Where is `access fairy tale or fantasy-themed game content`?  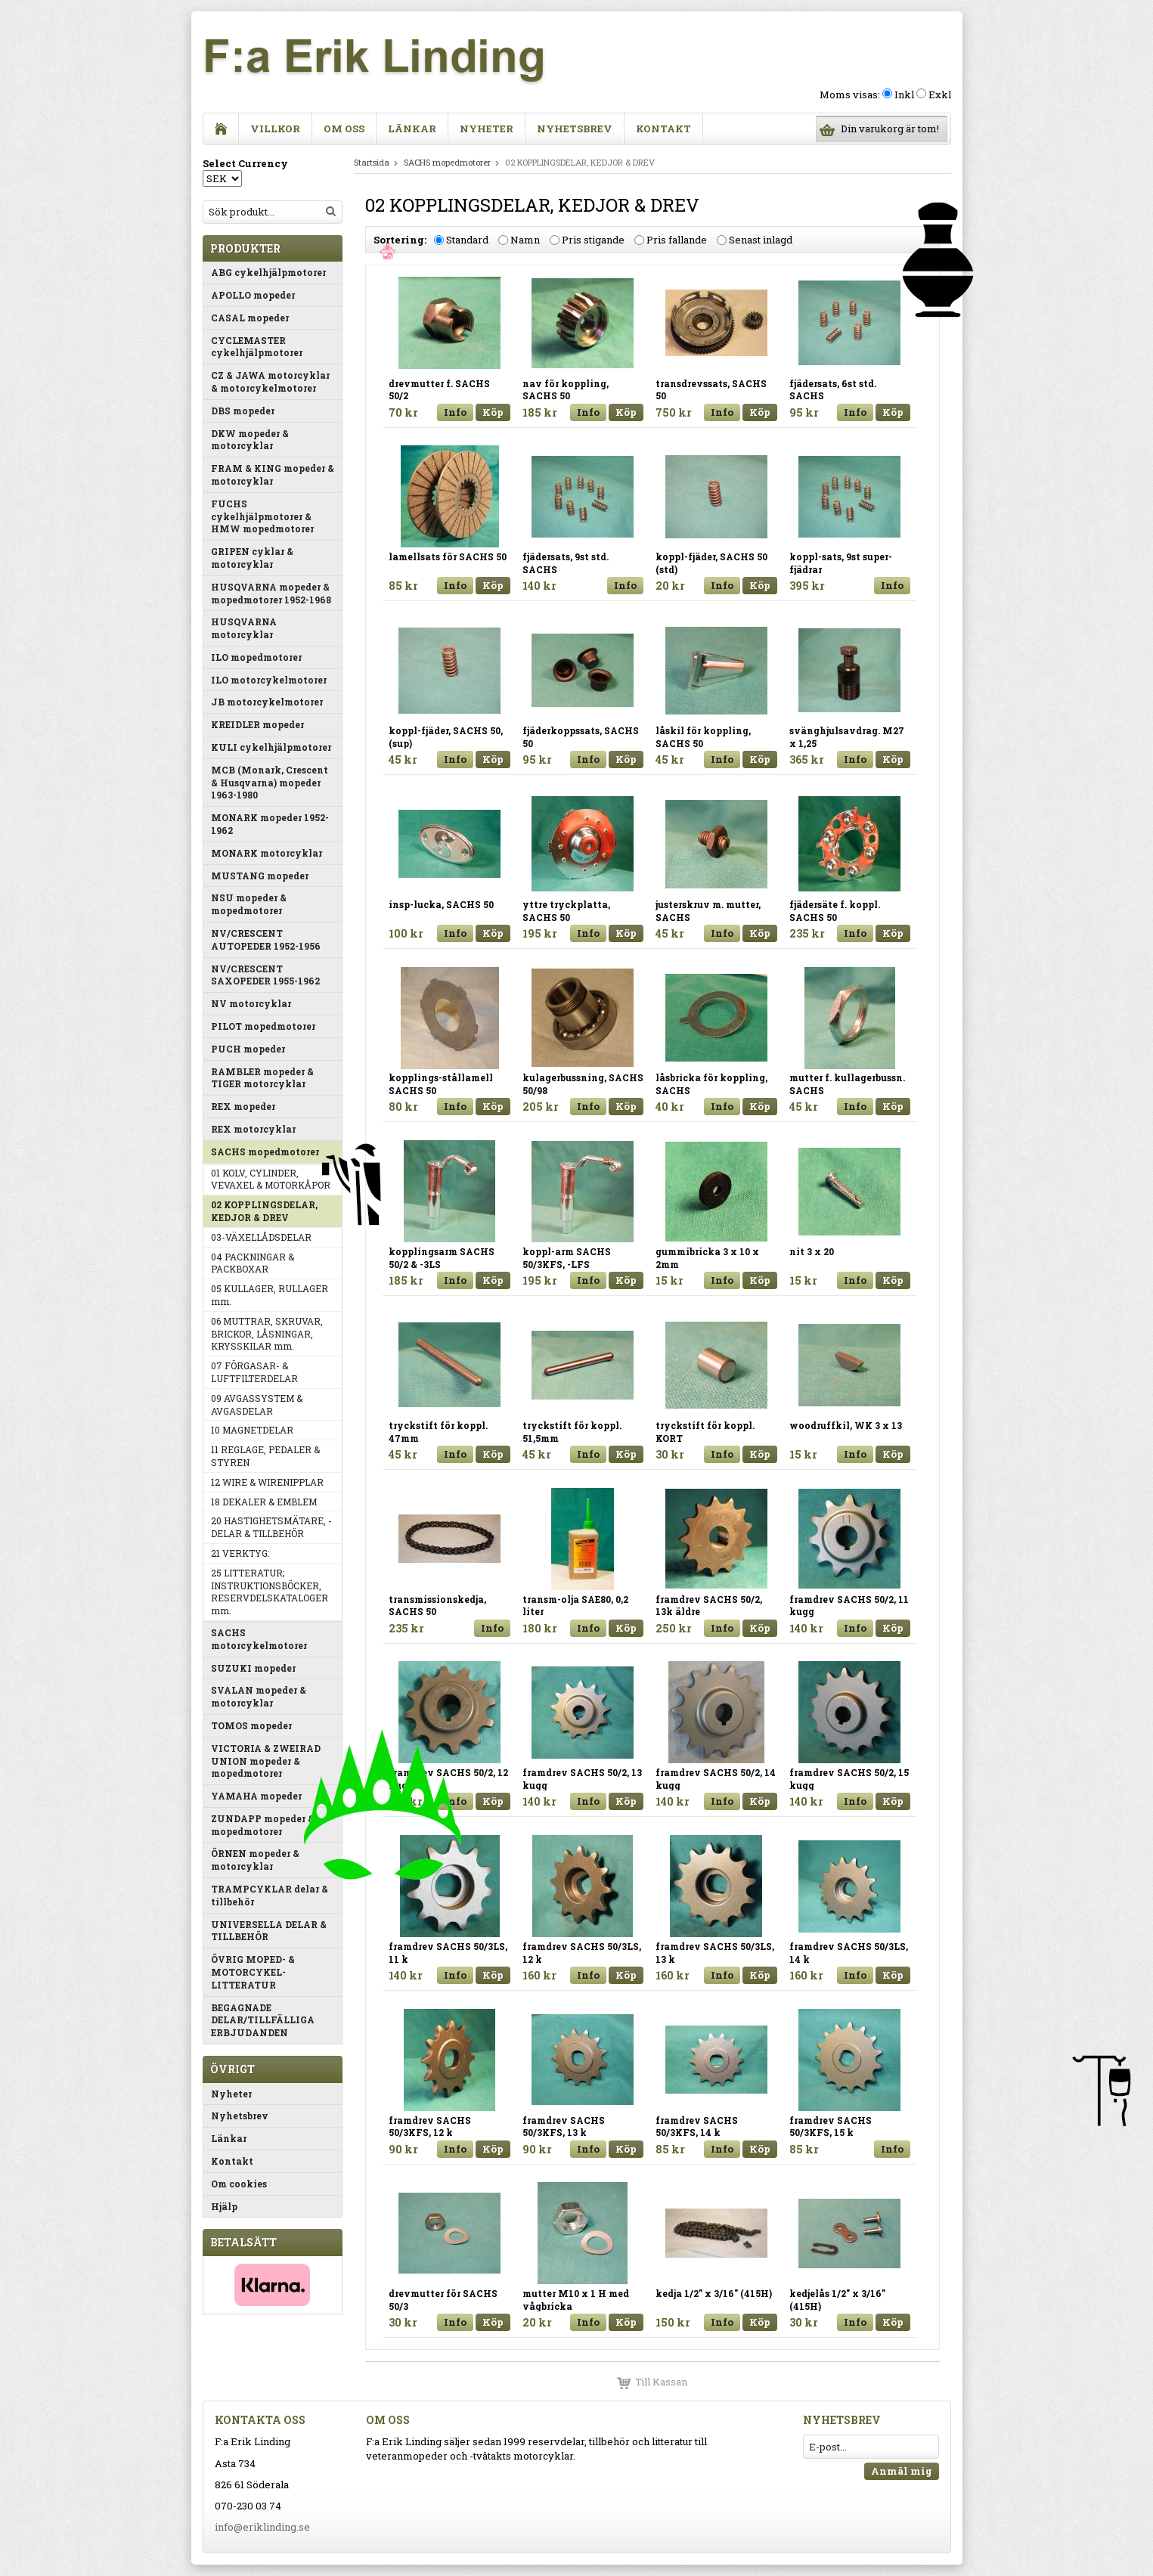 access fairy tale or fantasy-themed game content is located at coordinates (388, 251).